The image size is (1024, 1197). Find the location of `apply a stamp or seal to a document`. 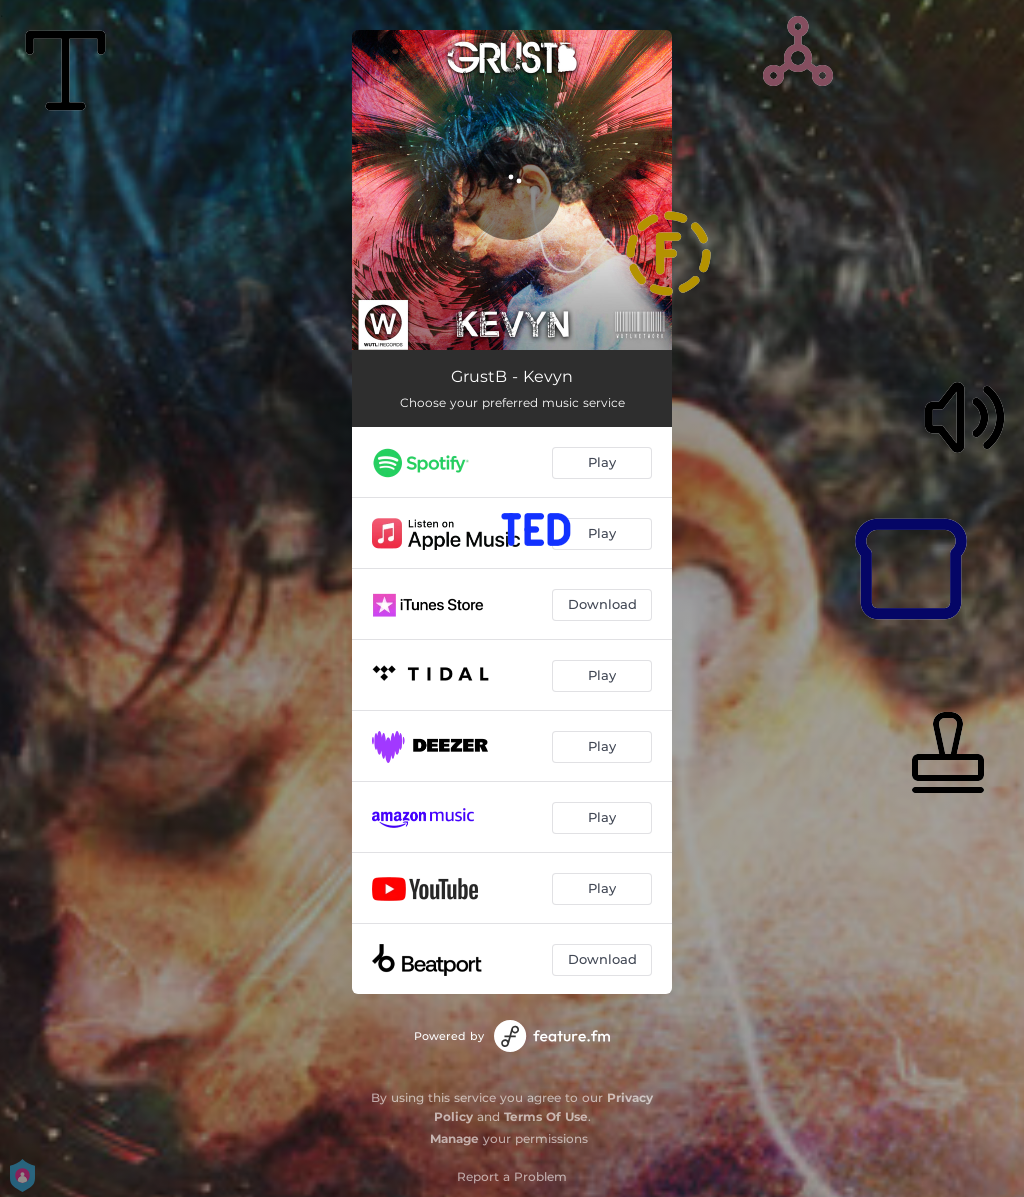

apply a stamp or seal to a document is located at coordinates (948, 754).